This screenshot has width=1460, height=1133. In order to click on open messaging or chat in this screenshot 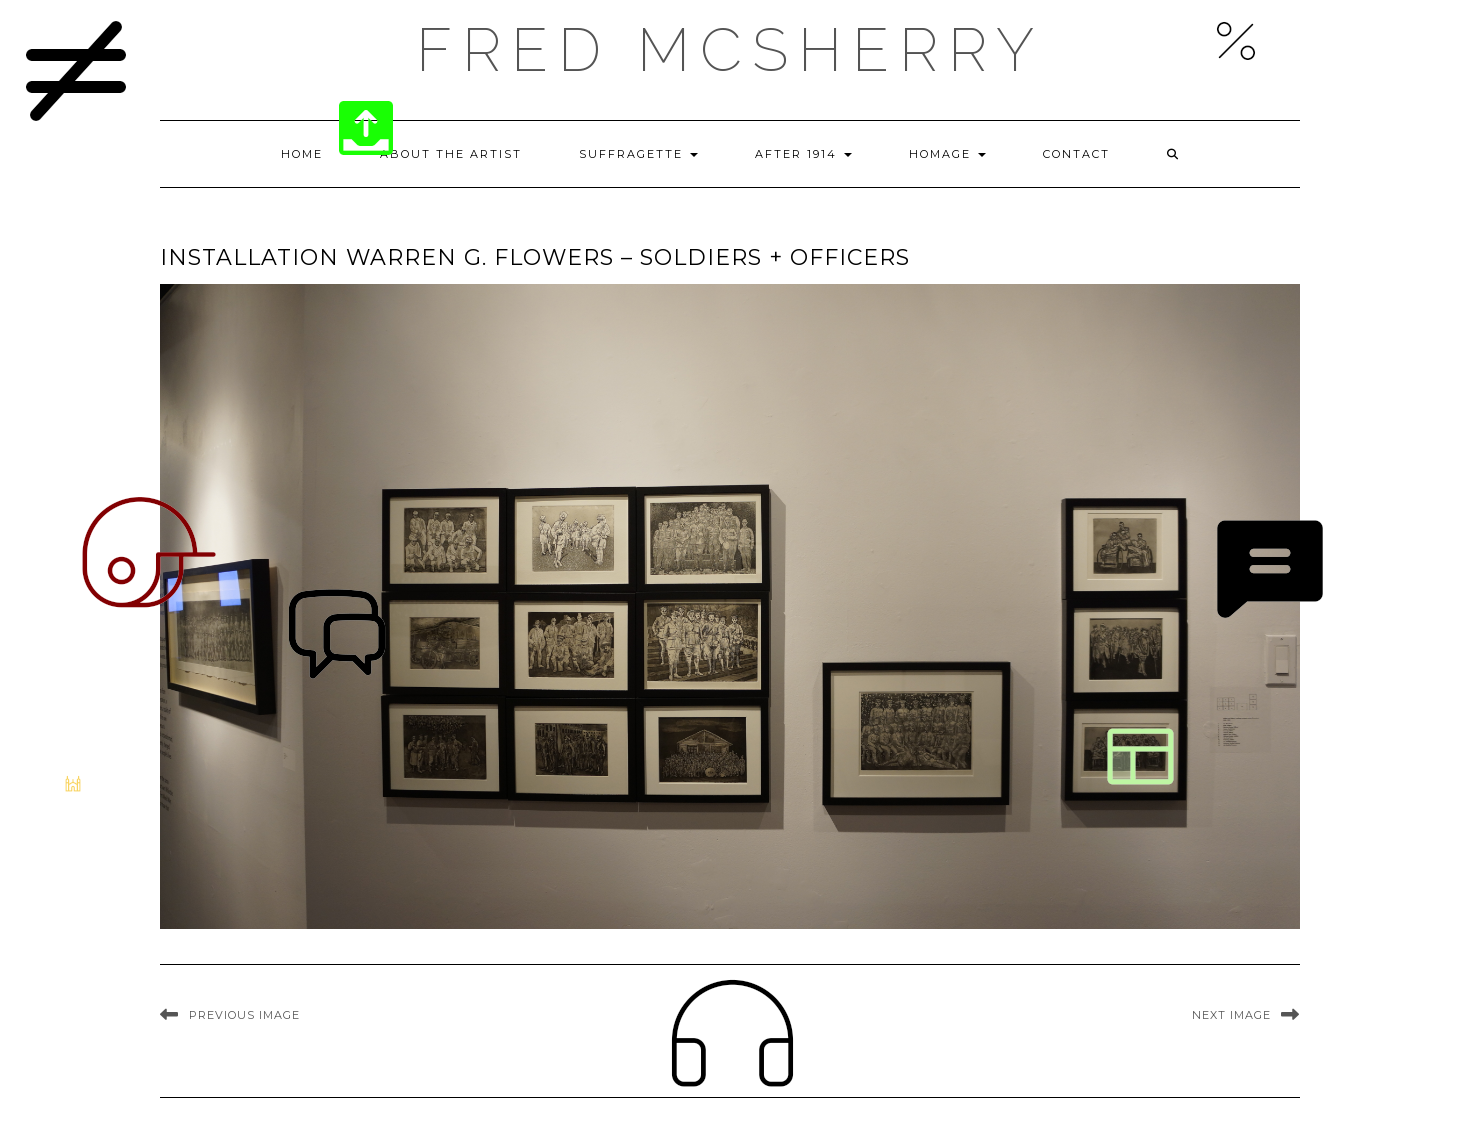, I will do `click(337, 634)`.